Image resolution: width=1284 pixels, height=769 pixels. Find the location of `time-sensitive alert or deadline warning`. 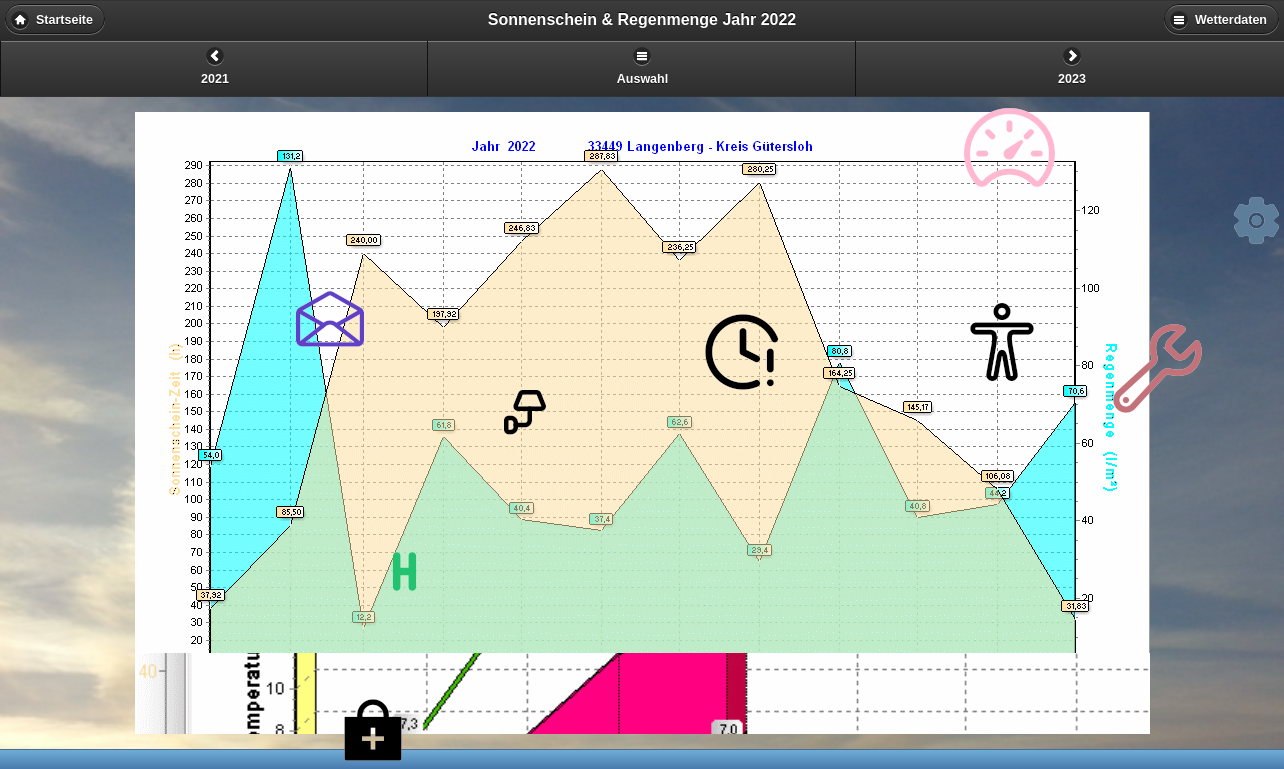

time-sensitive alert or deadline warning is located at coordinates (743, 352).